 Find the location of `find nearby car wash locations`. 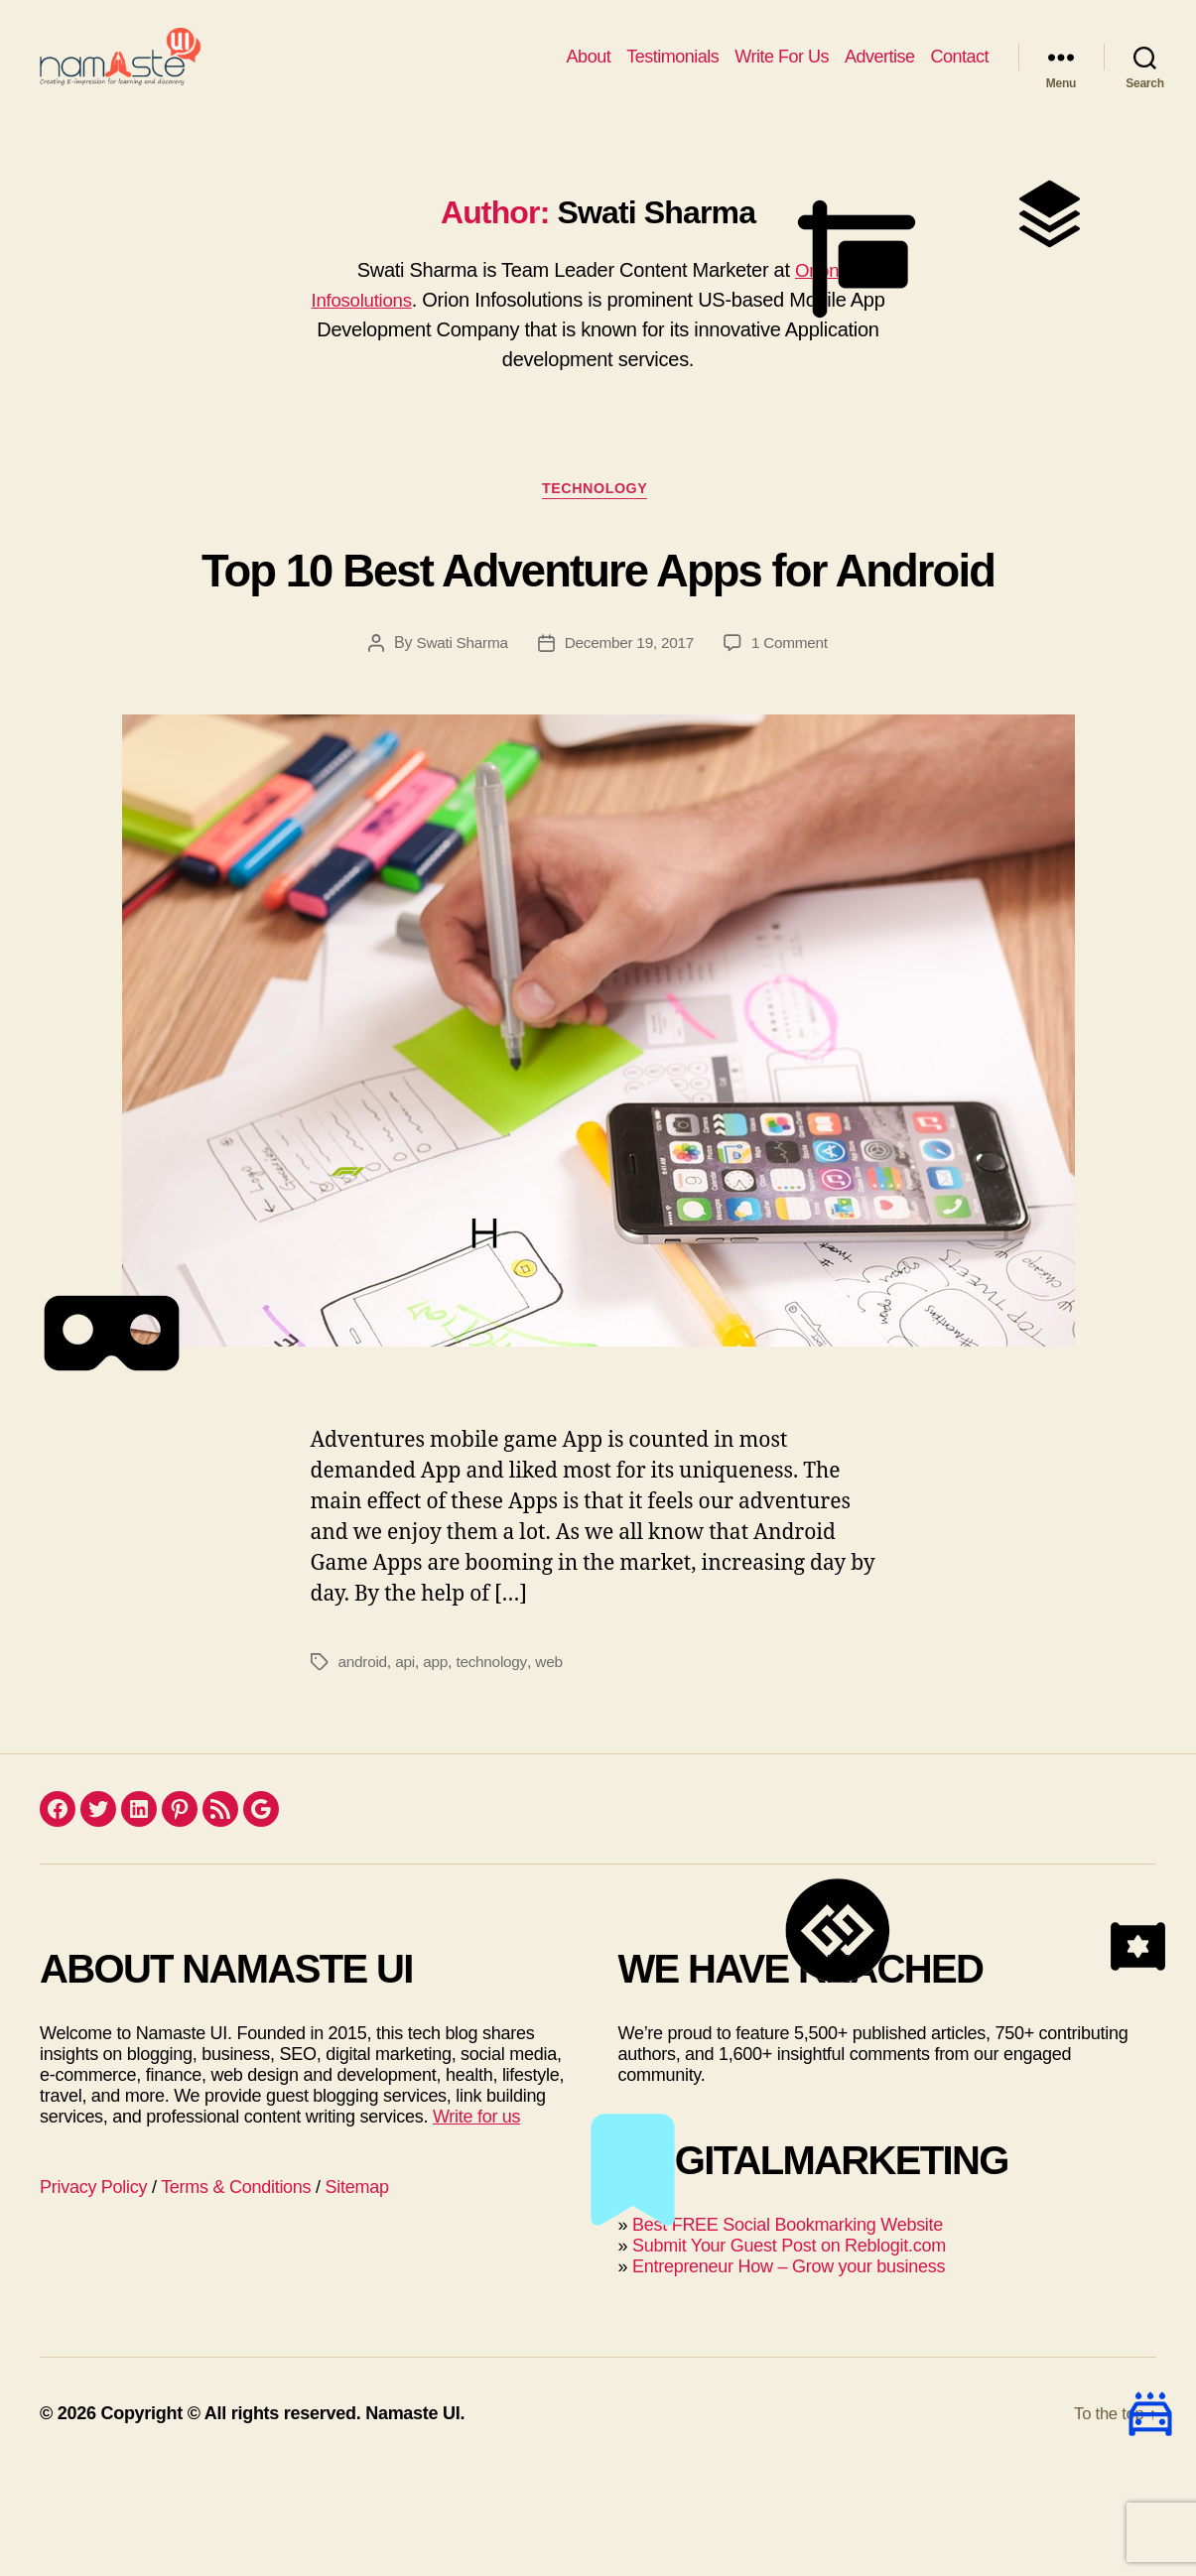

find nearby car wash locations is located at coordinates (1150, 2412).